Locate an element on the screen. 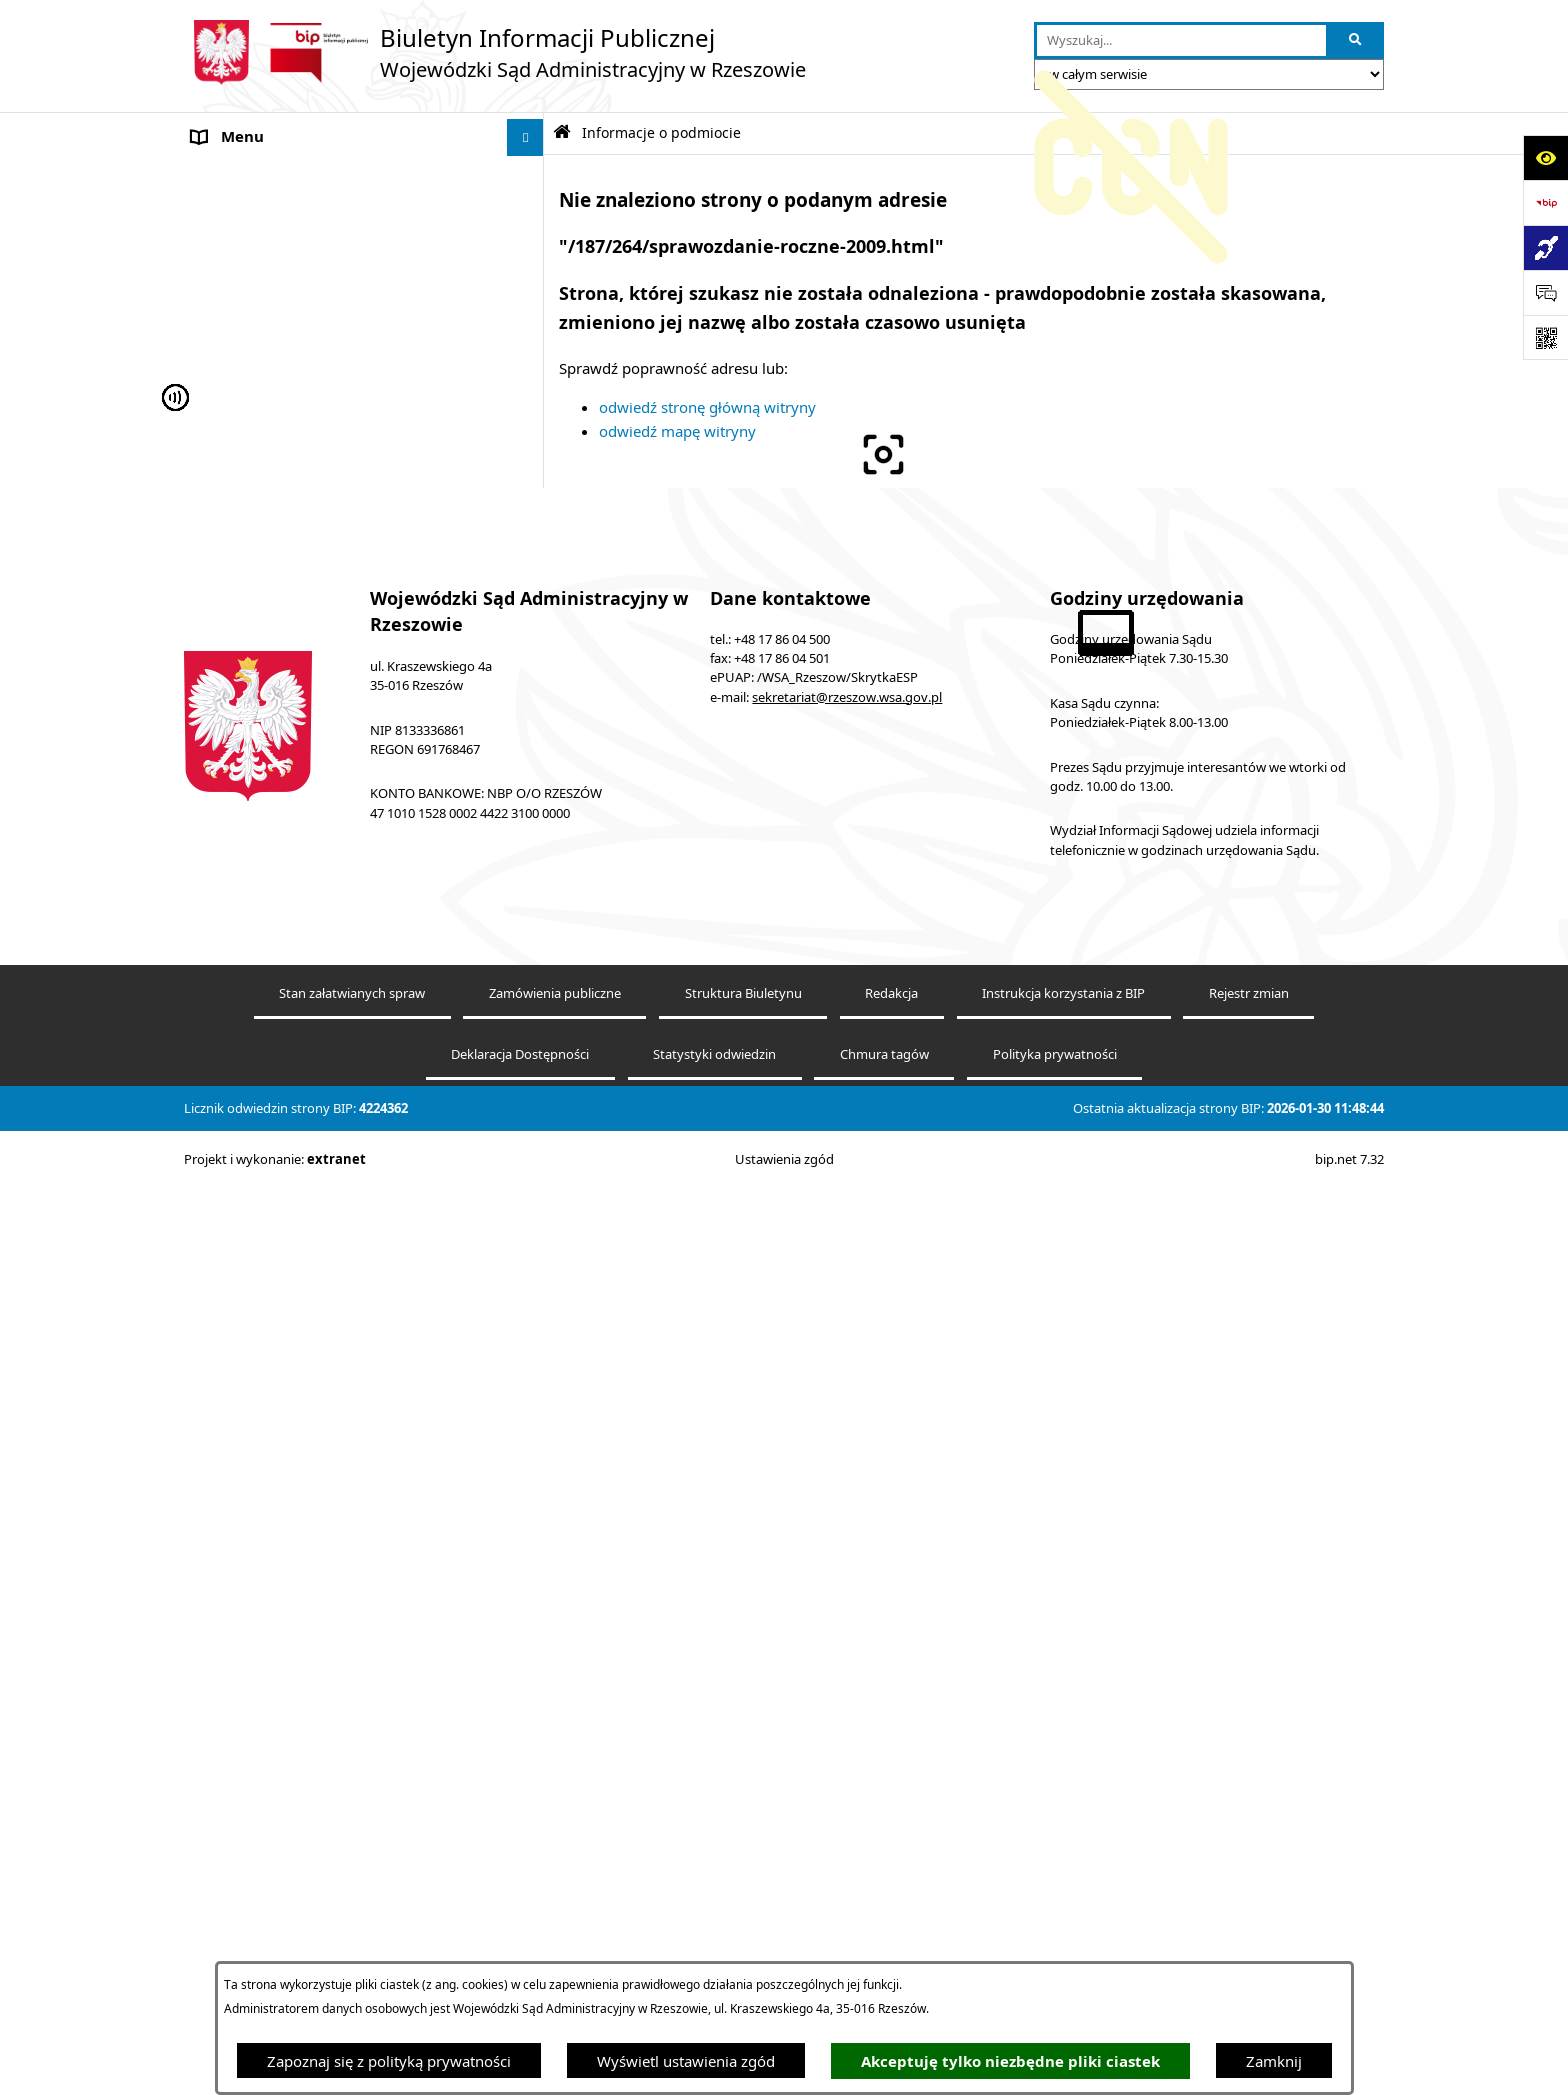  tap to pay with contactless payment is located at coordinates (175, 397).